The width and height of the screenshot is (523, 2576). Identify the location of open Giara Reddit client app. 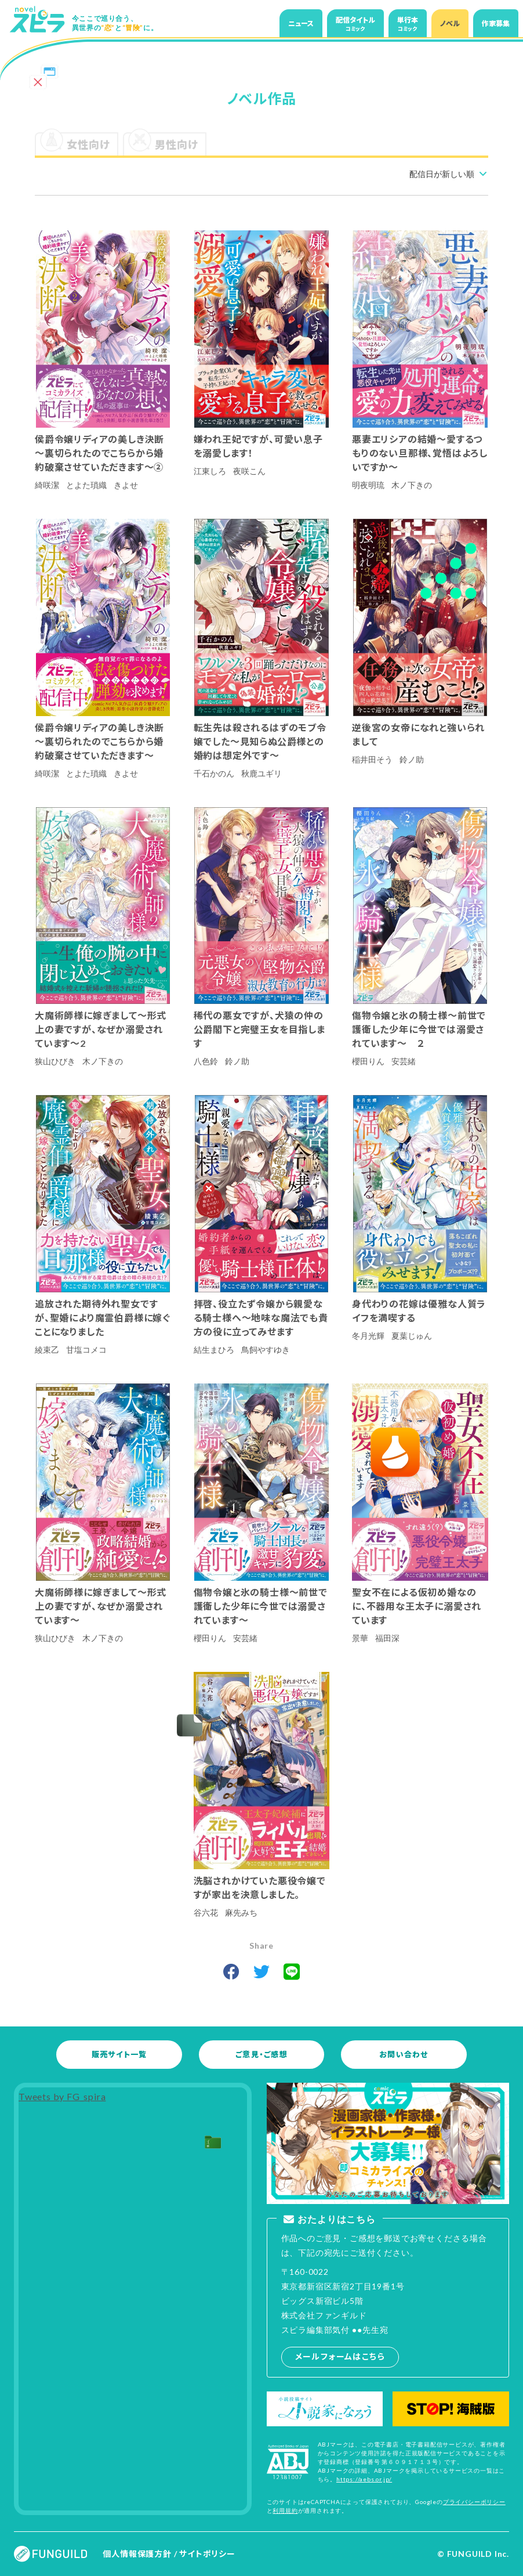
(395, 1452).